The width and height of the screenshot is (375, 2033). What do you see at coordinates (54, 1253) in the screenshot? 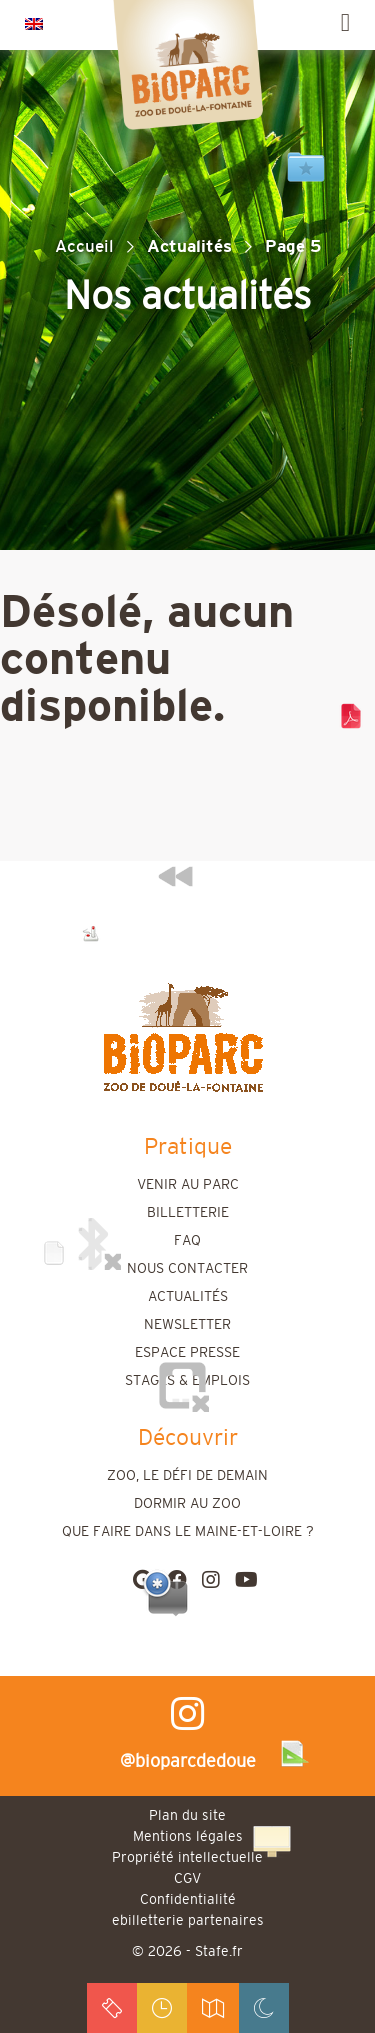
I see `an empty or blank file with no content` at bounding box center [54, 1253].